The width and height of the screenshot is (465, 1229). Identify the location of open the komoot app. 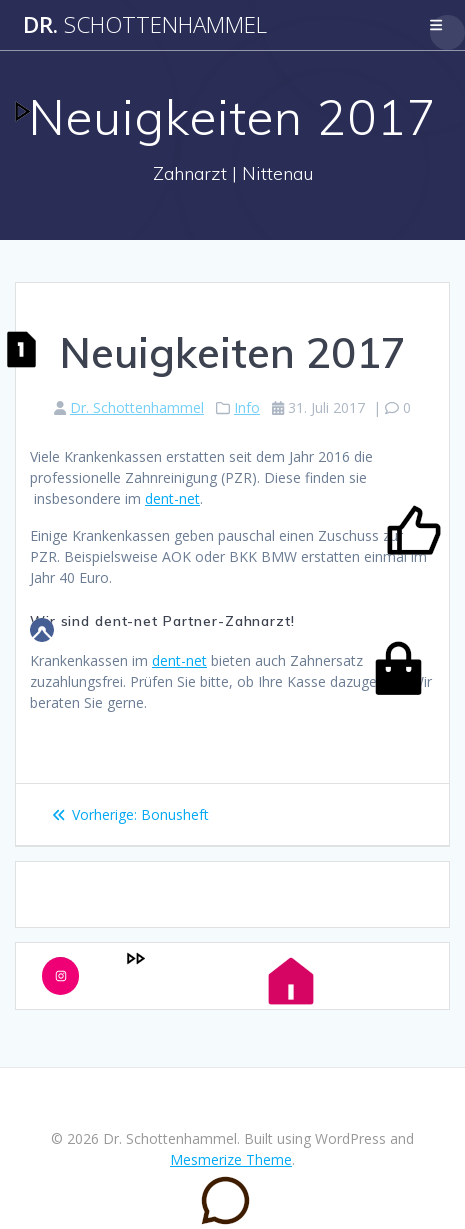
(42, 630).